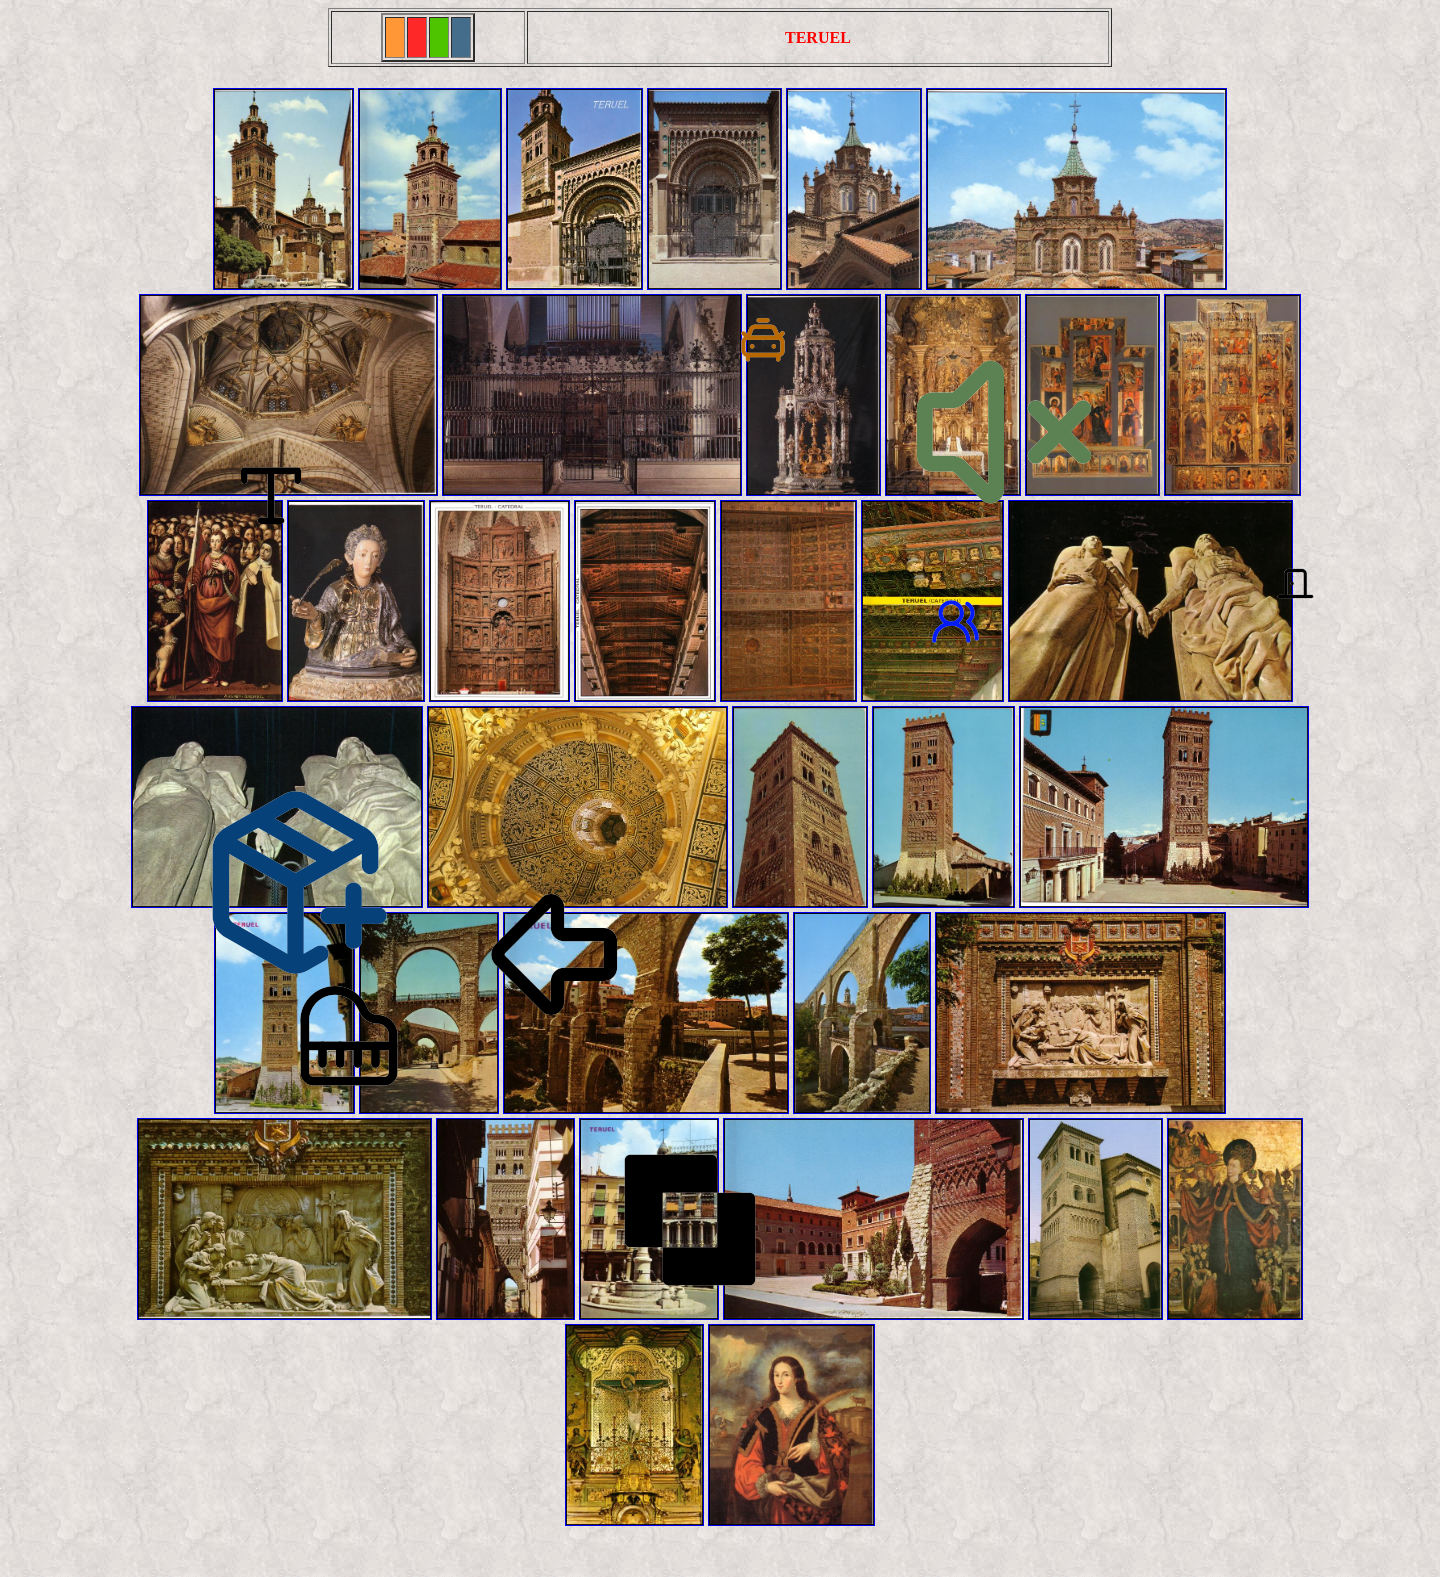 The width and height of the screenshot is (1440, 1577). I want to click on request a taxi or cab ride, so click(763, 342).